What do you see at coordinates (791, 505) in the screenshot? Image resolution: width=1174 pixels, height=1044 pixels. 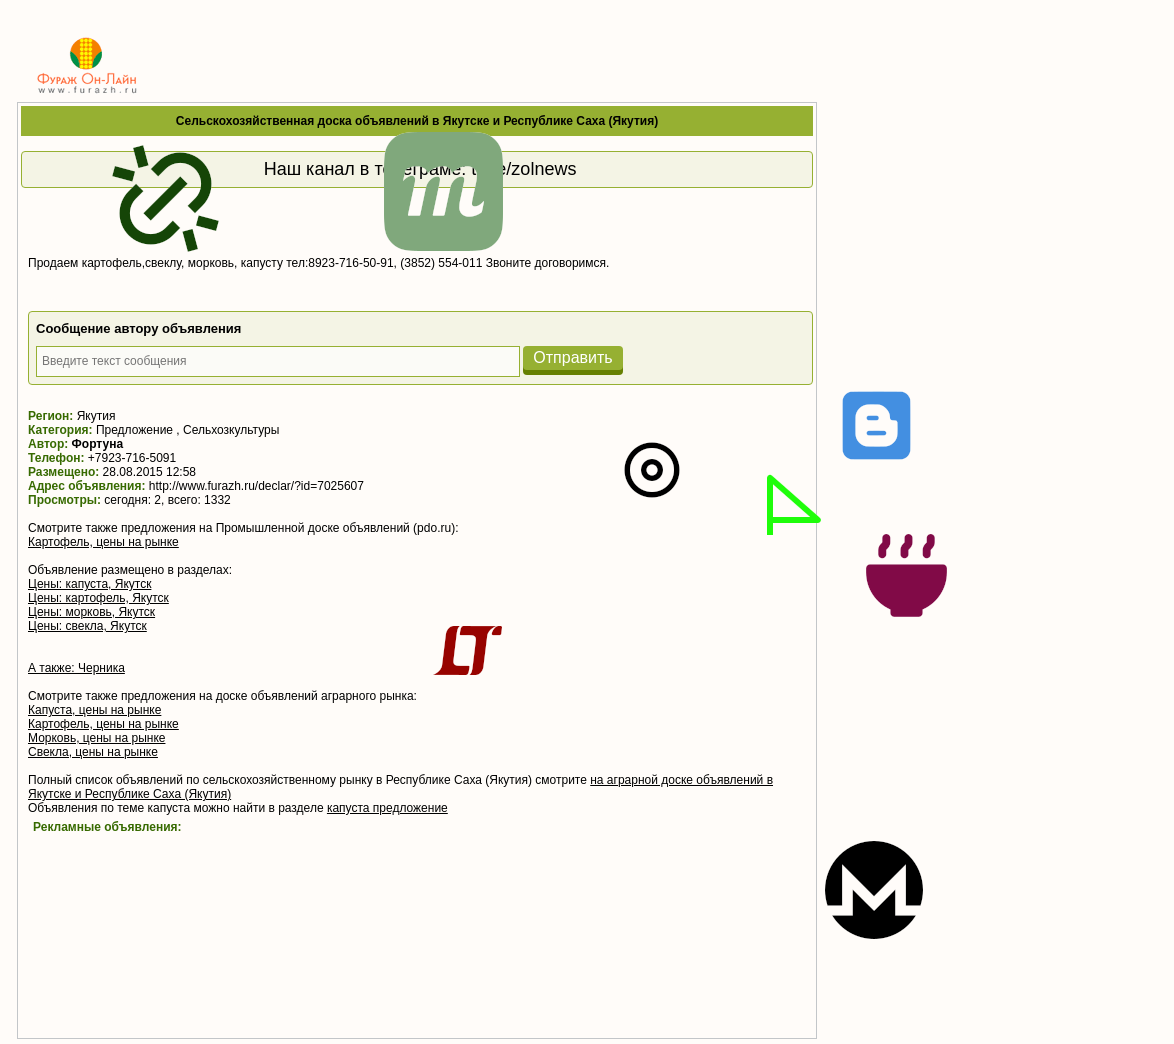 I see `flag an item for review or attention` at bounding box center [791, 505].